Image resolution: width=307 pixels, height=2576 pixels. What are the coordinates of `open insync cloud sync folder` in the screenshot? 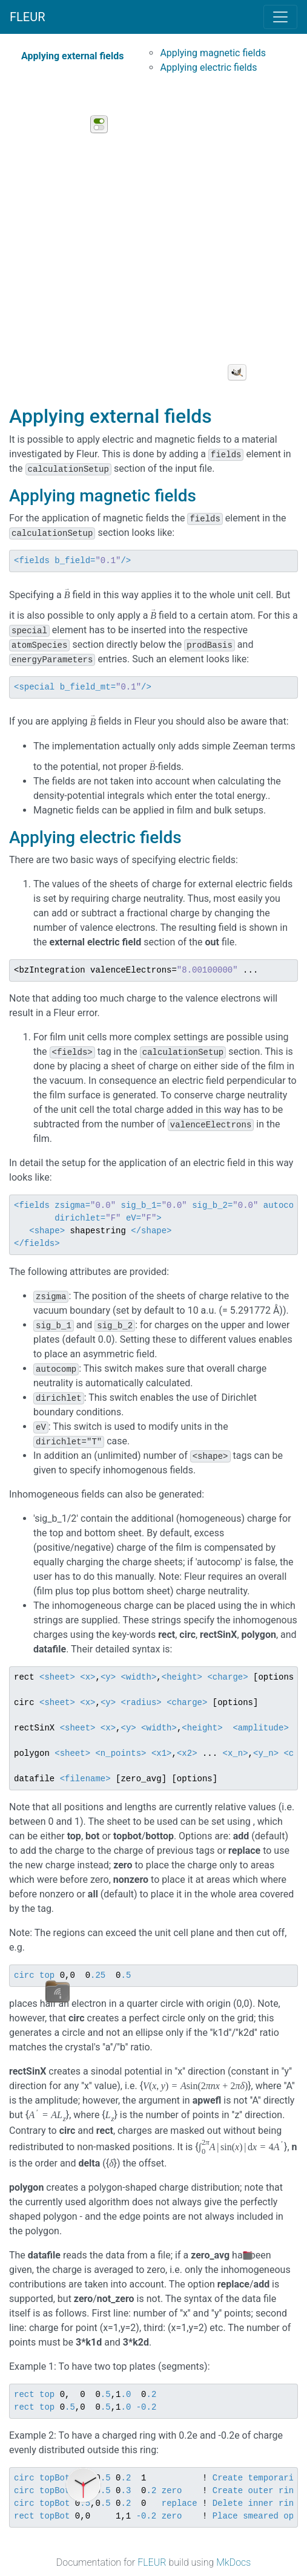 It's located at (58, 1991).